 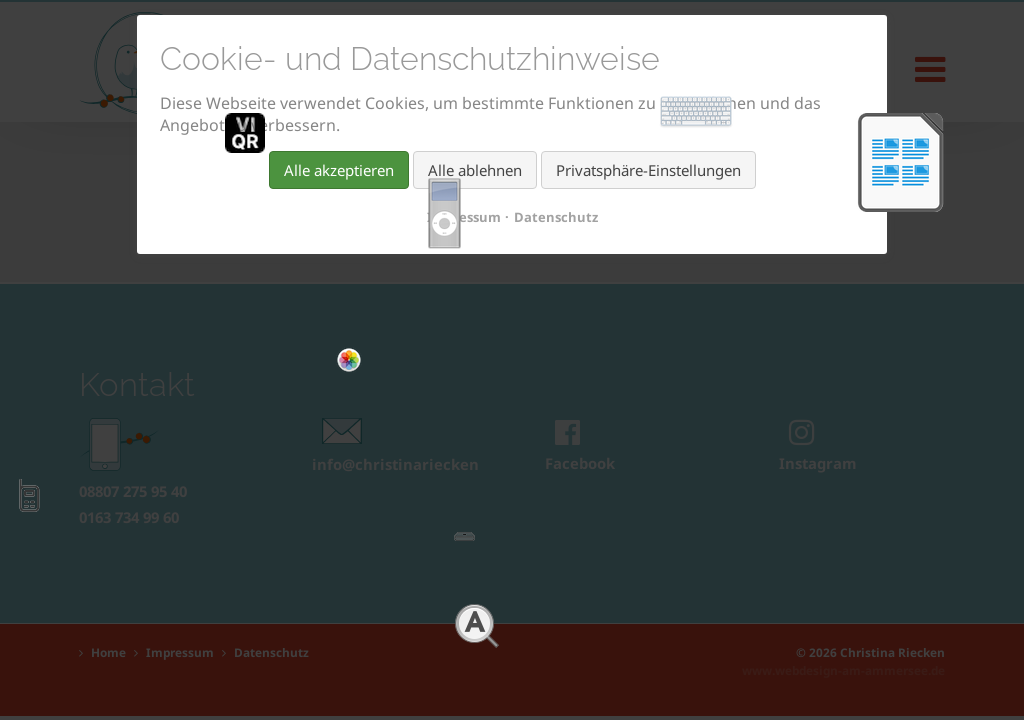 I want to click on search for files or documents, so click(x=477, y=626).